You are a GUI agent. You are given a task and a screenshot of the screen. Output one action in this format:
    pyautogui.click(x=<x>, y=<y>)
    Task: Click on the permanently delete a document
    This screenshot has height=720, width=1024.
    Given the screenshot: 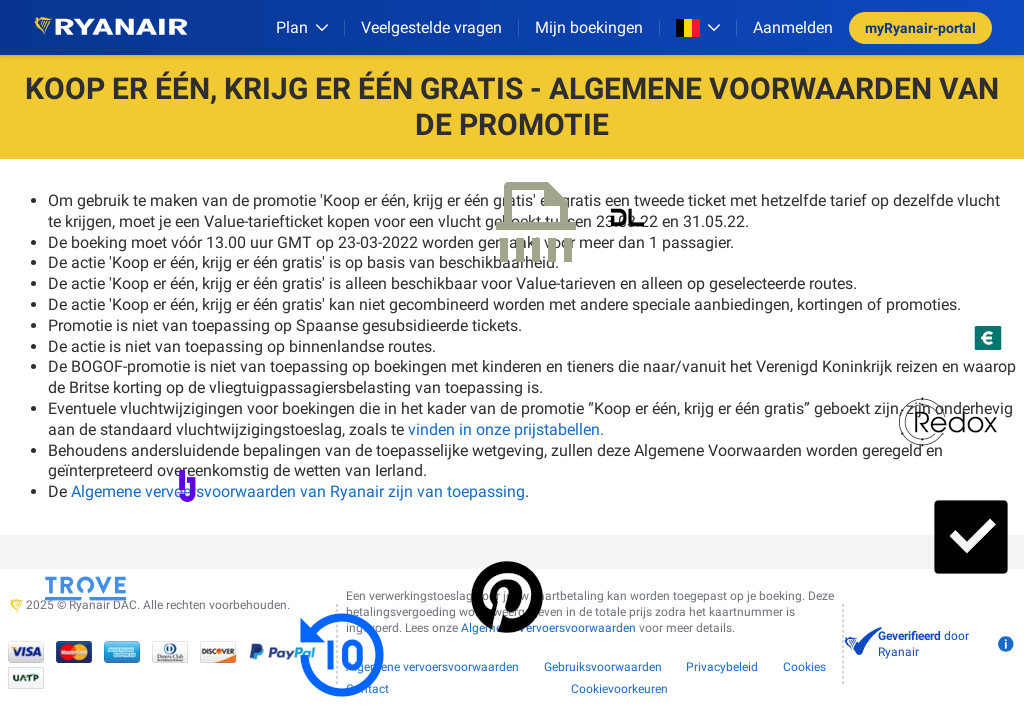 What is the action you would take?
    pyautogui.click(x=536, y=222)
    